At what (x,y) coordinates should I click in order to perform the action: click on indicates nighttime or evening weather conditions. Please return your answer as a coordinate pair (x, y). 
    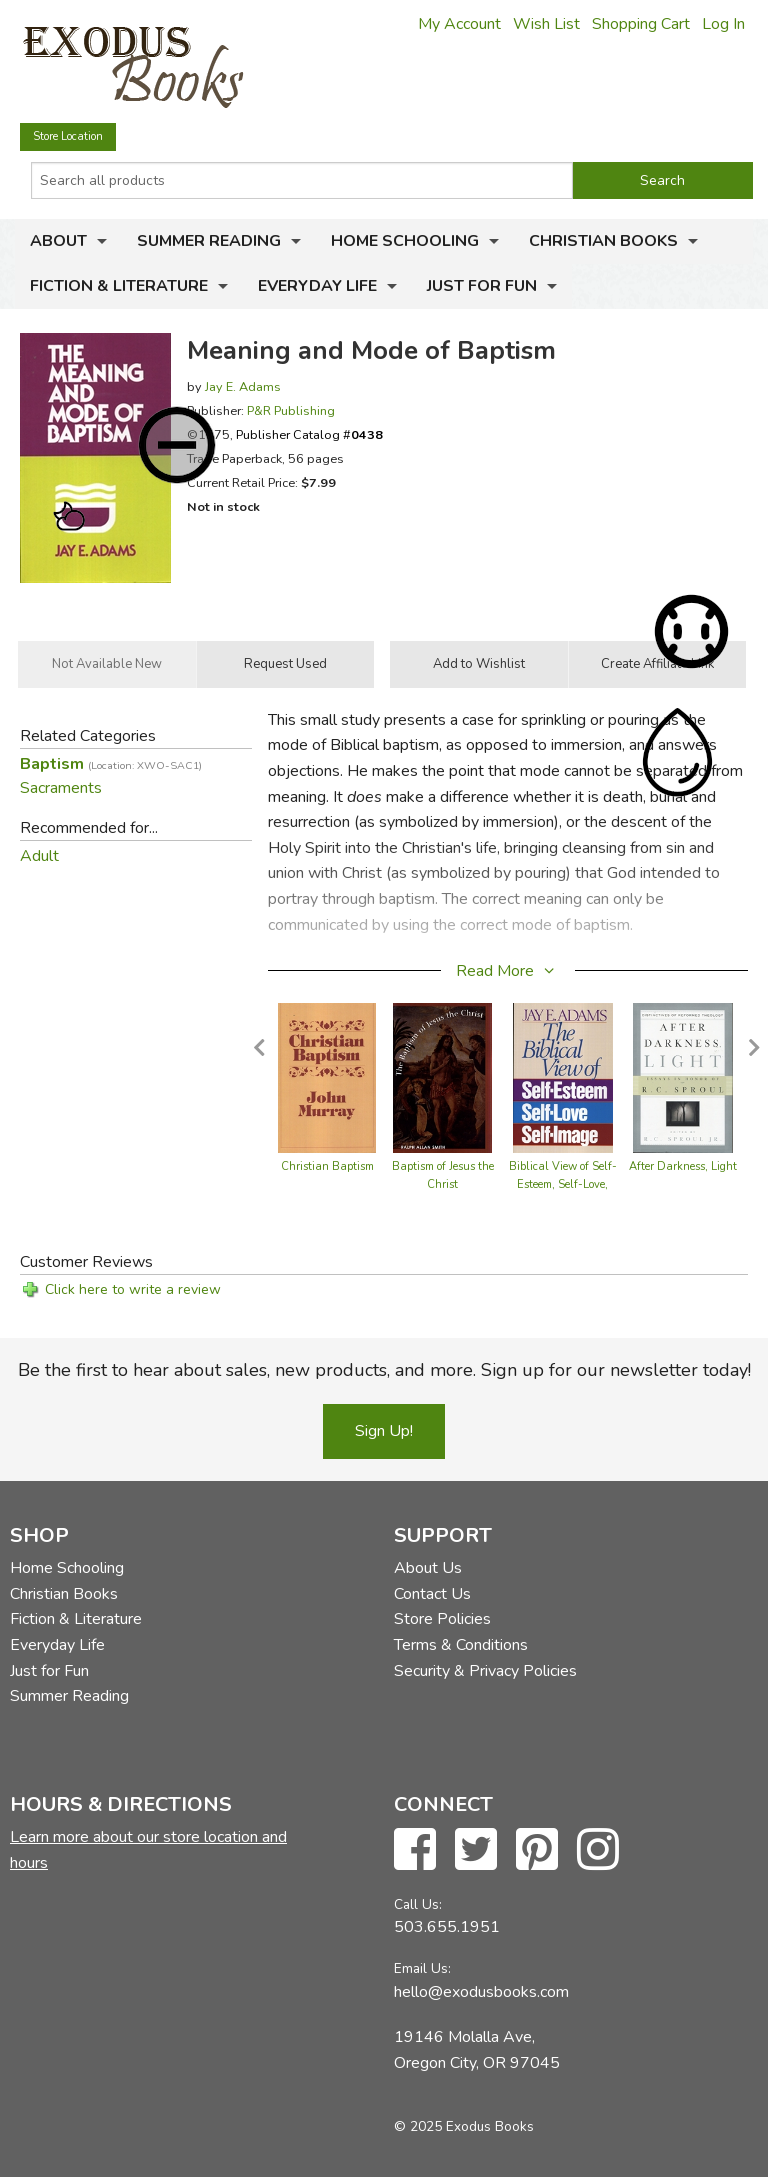
    Looking at the image, I should click on (68, 517).